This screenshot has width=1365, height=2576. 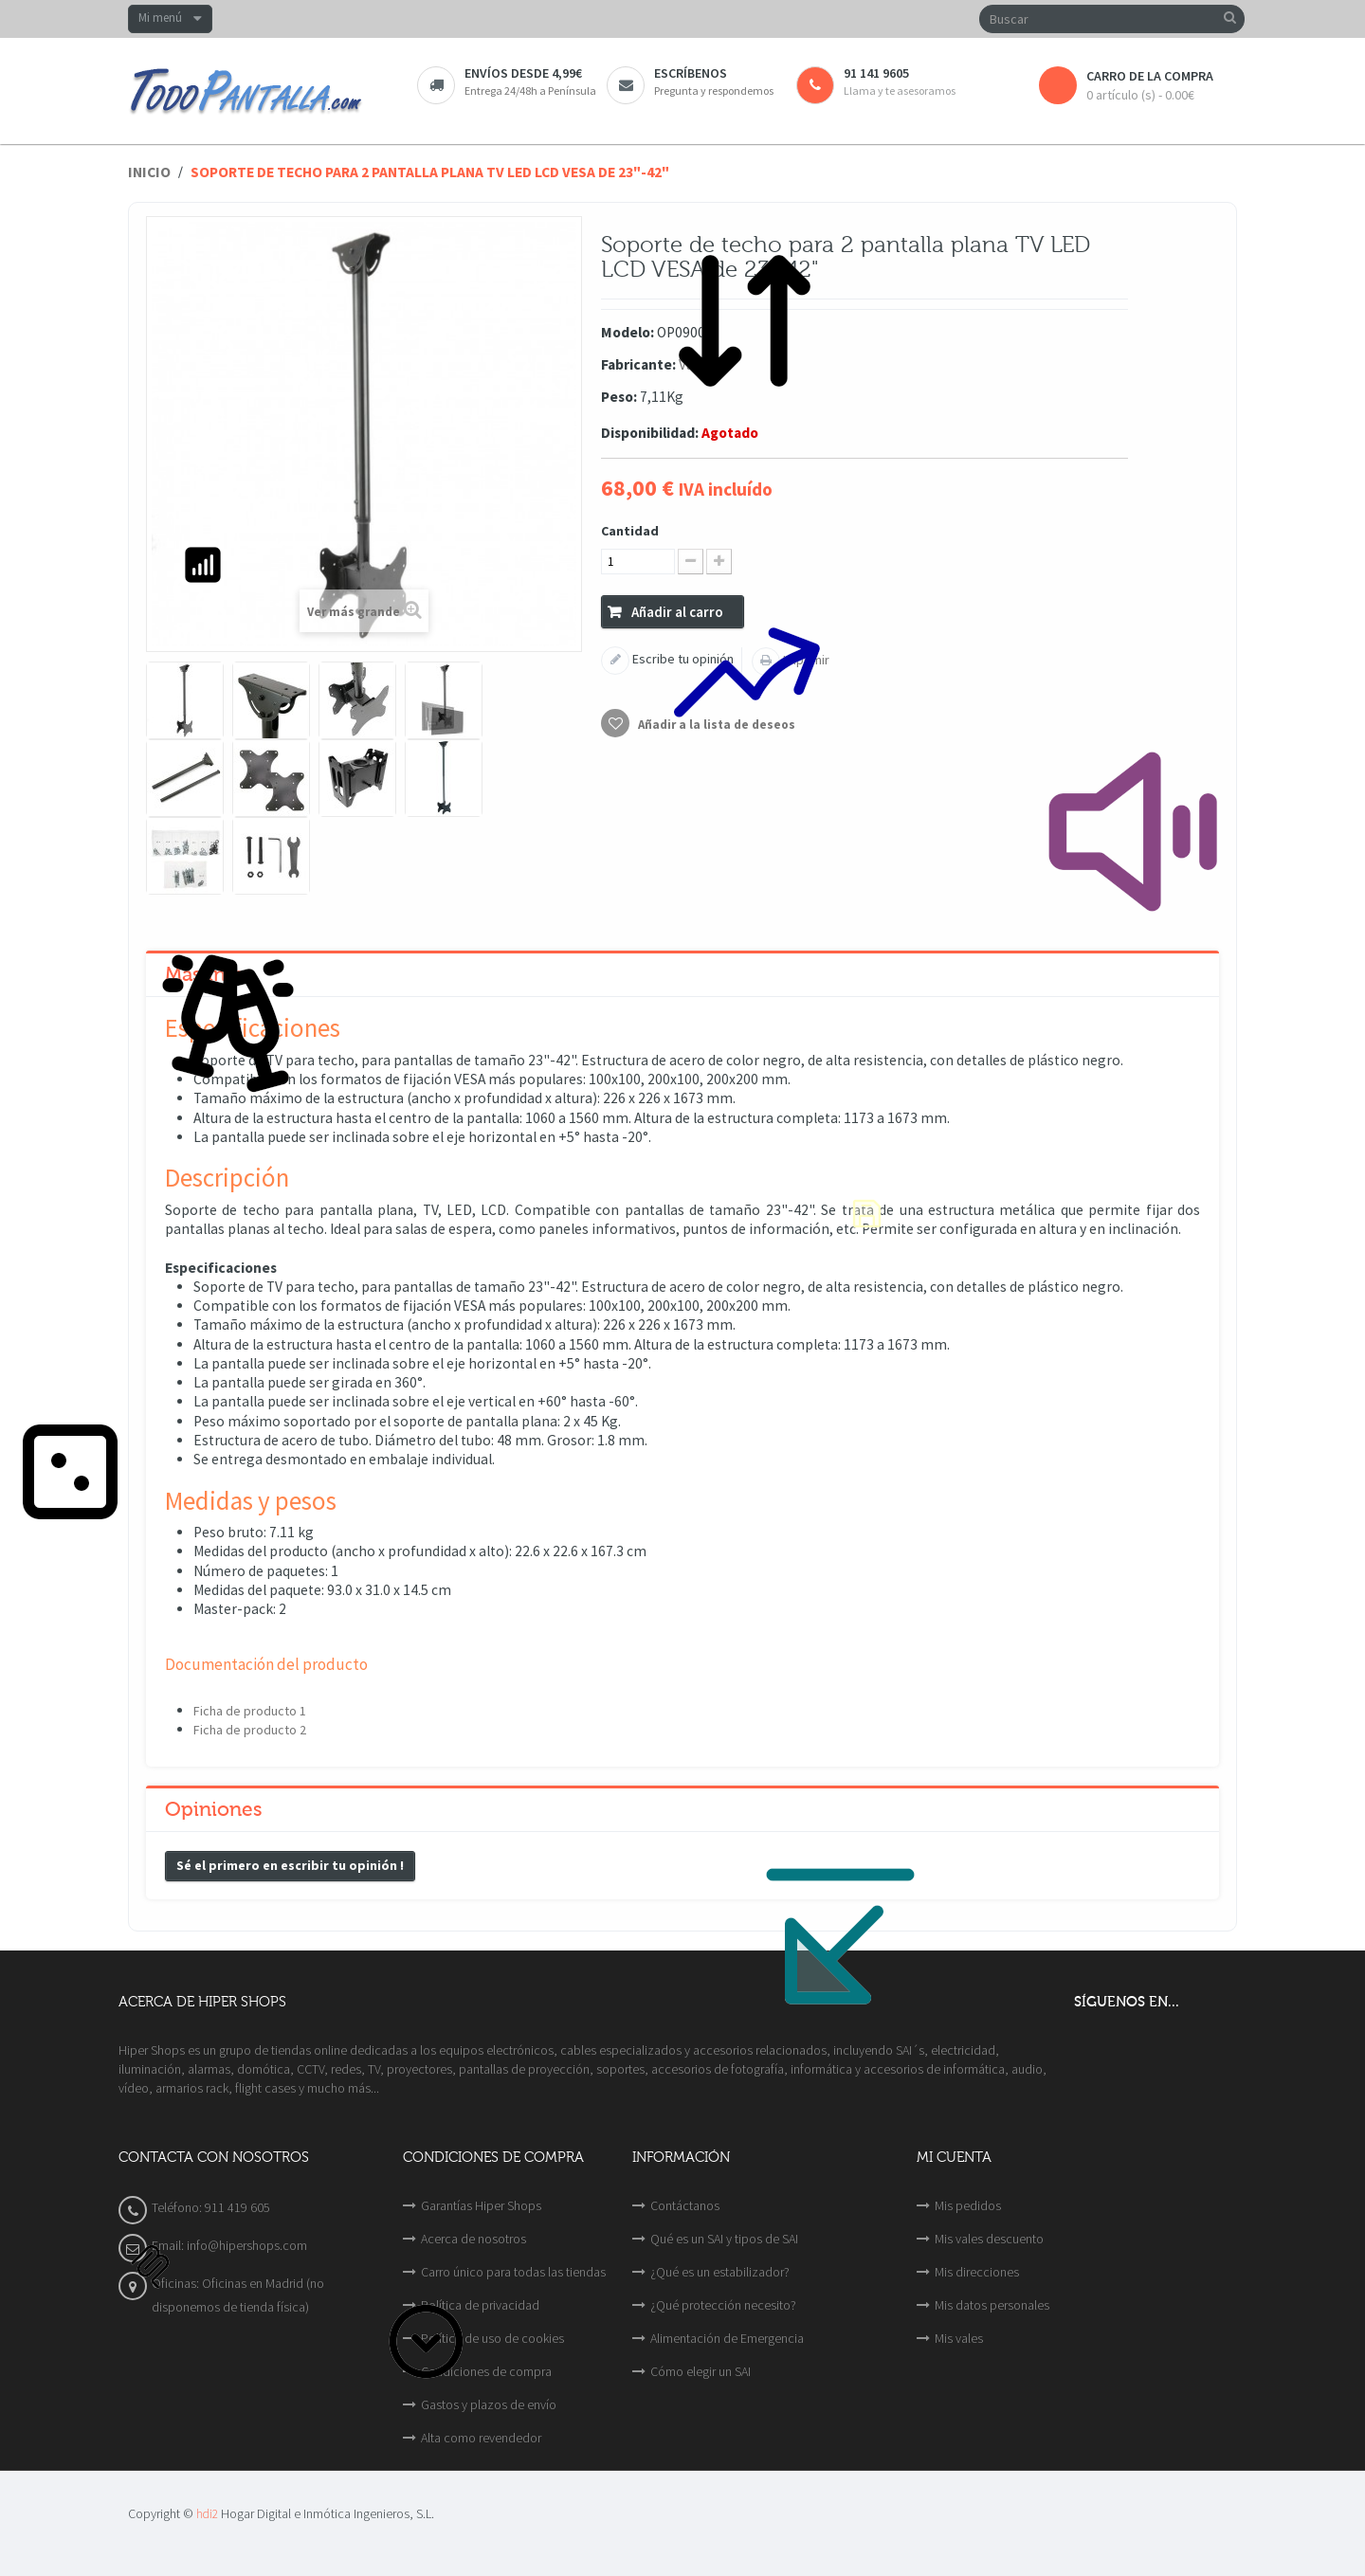 I want to click on sort items in ascending or descending order, so click(x=744, y=320).